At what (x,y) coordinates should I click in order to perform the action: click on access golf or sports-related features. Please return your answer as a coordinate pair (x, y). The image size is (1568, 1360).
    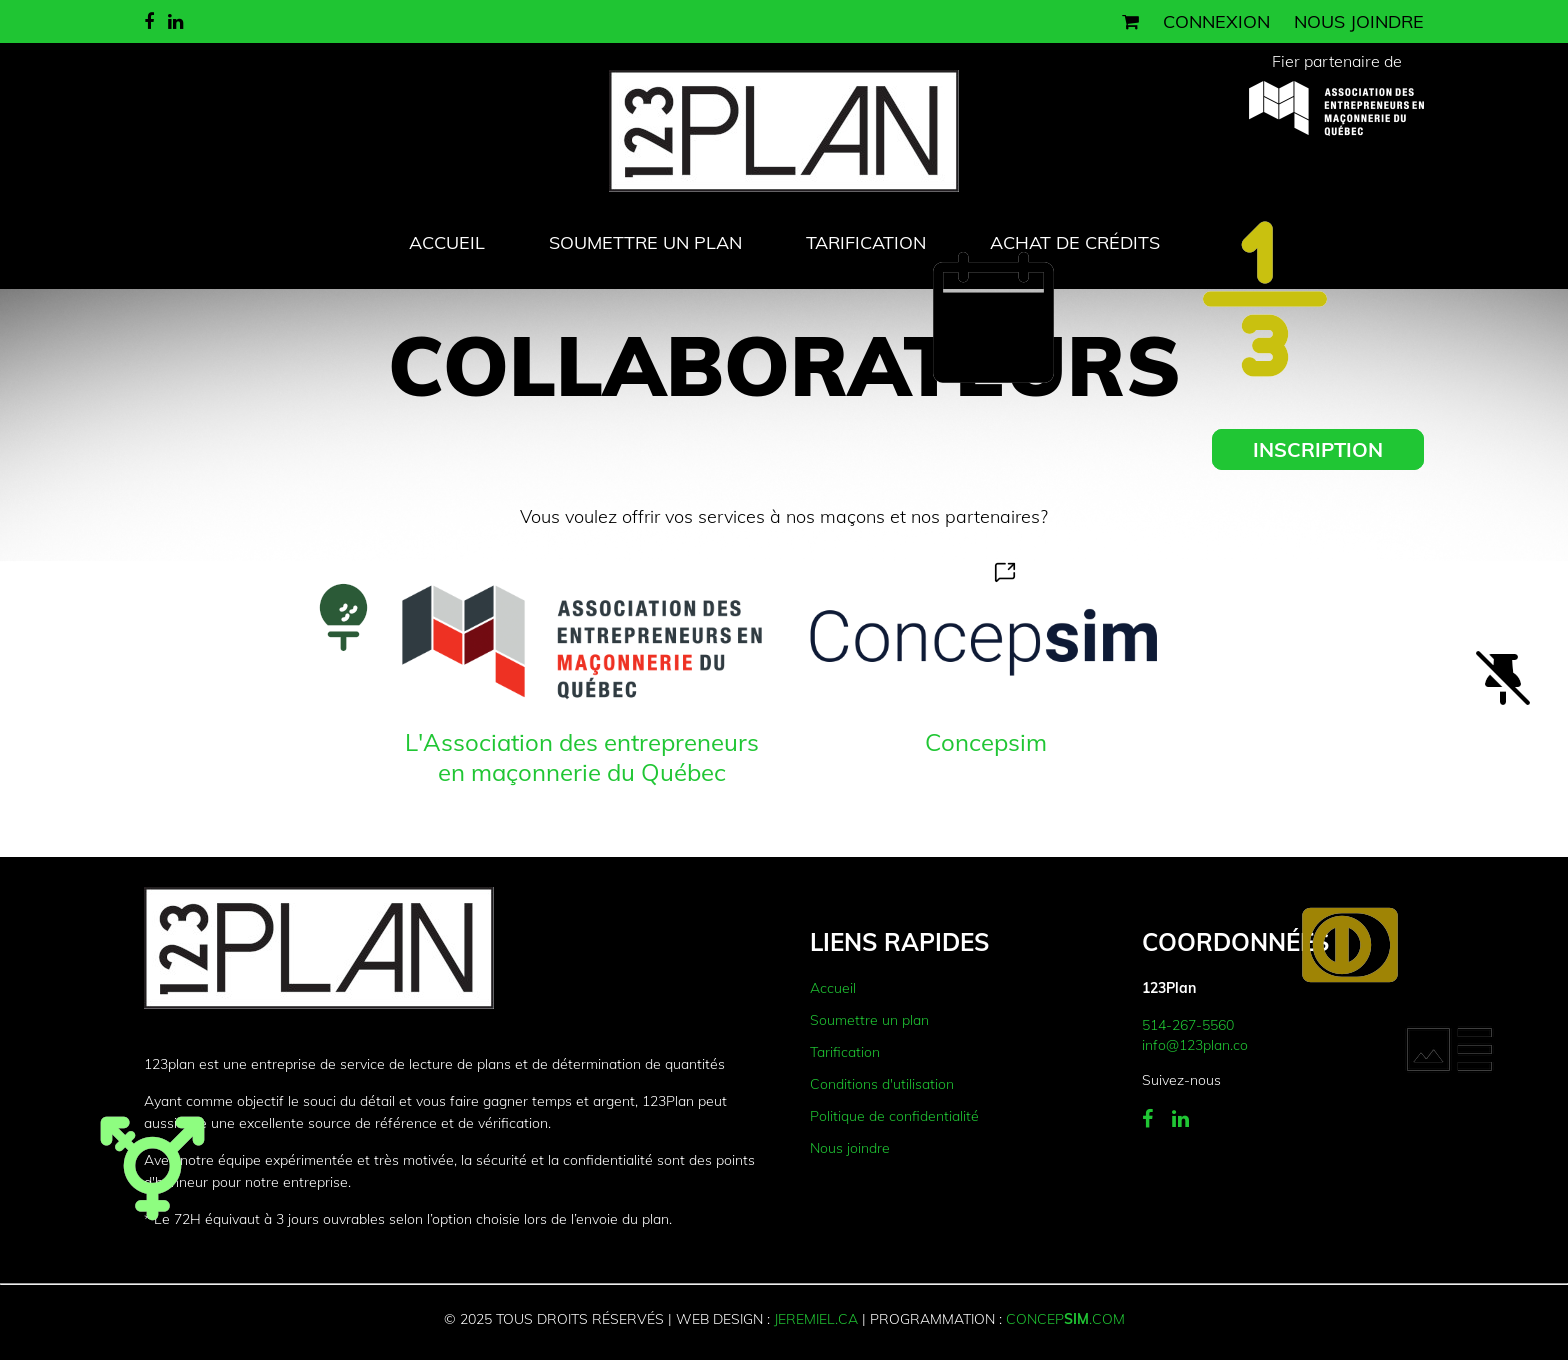
    Looking at the image, I should click on (343, 615).